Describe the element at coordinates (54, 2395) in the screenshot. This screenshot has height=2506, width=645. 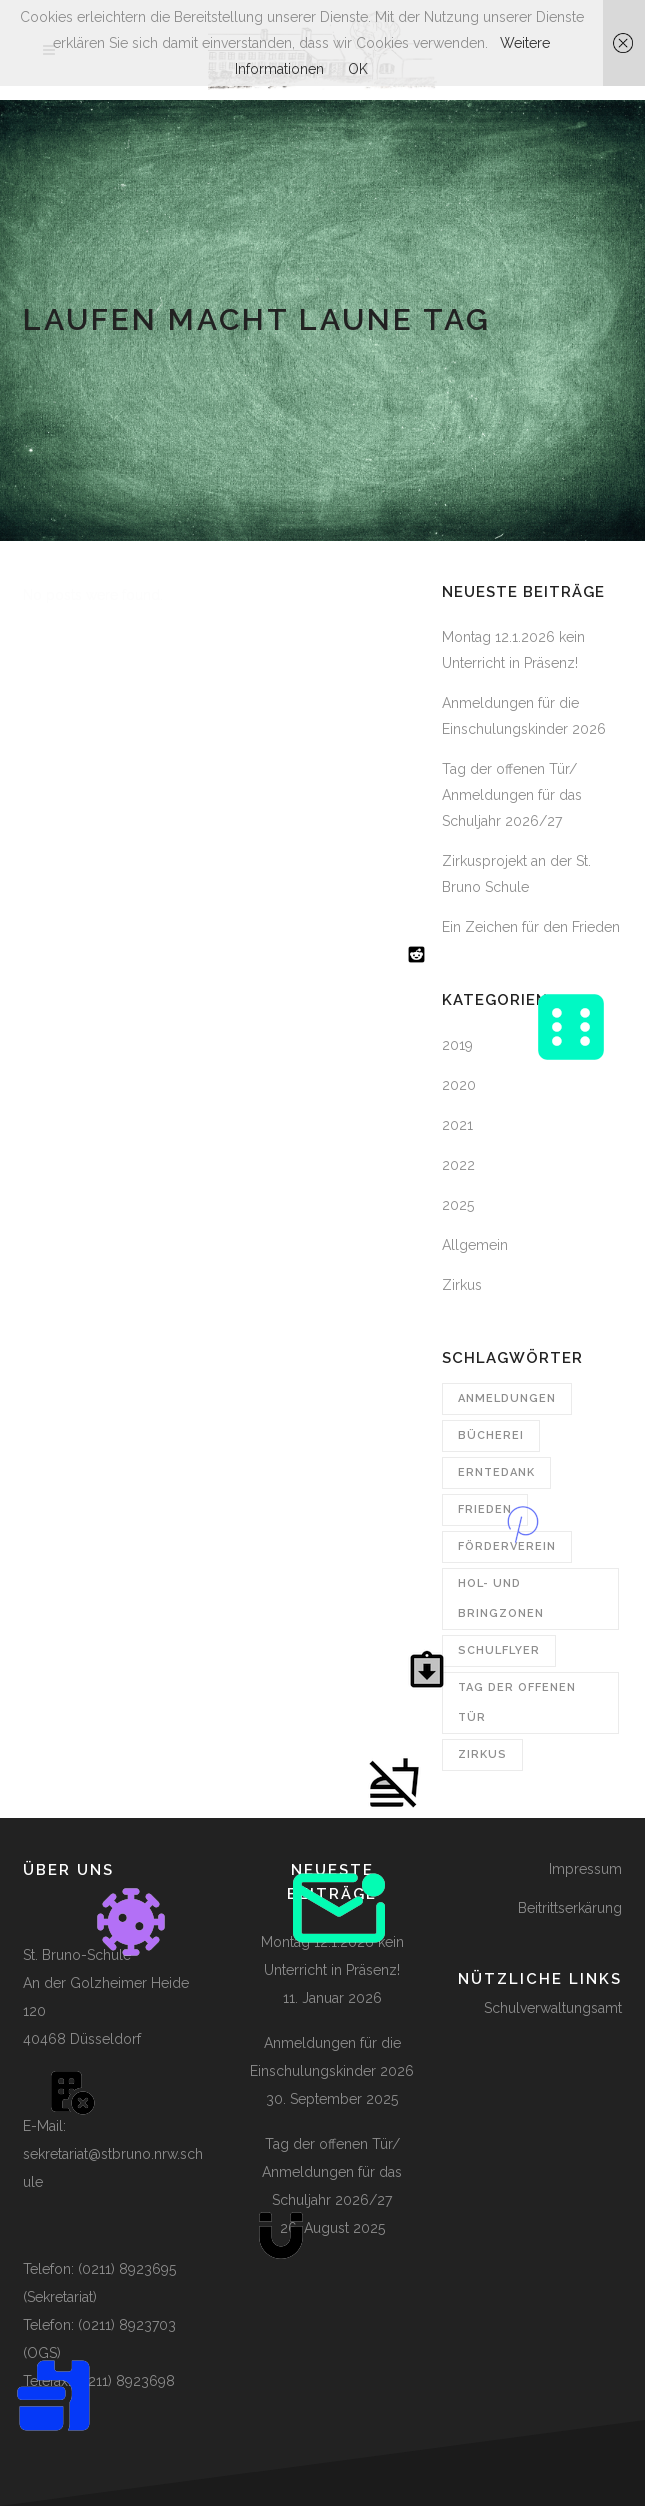
I see `view packing or shipping status` at that location.